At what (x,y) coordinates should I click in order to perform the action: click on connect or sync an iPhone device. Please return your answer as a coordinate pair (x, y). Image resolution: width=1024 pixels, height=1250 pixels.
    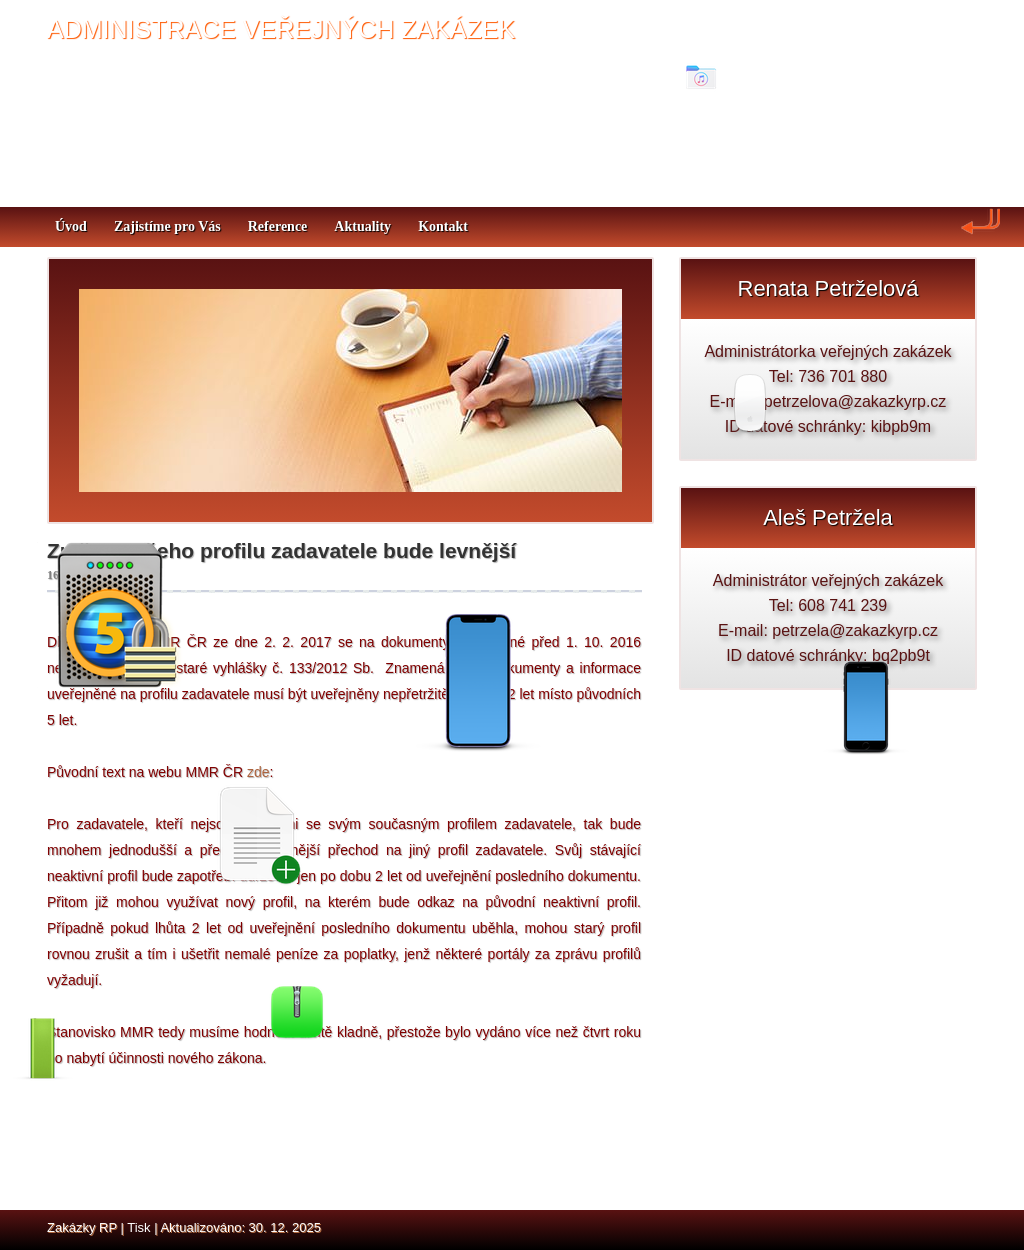
    Looking at the image, I should click on (866, 708).